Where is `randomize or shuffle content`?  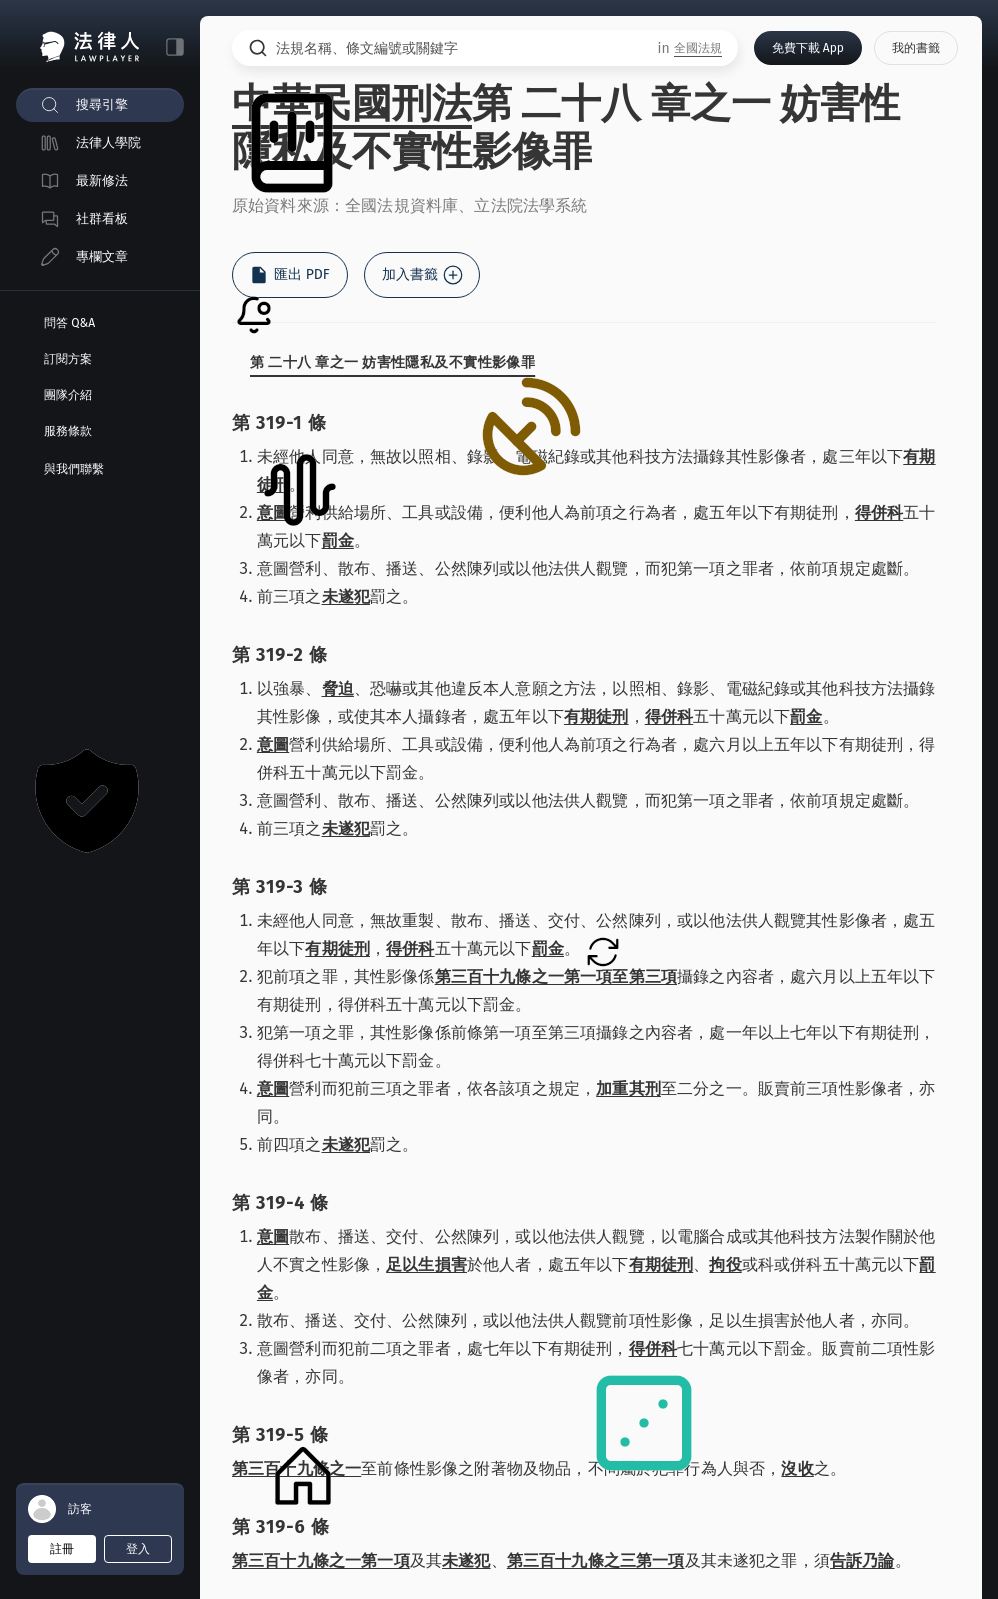 randomize or shuffle content is located at coordinates (644, 1423).